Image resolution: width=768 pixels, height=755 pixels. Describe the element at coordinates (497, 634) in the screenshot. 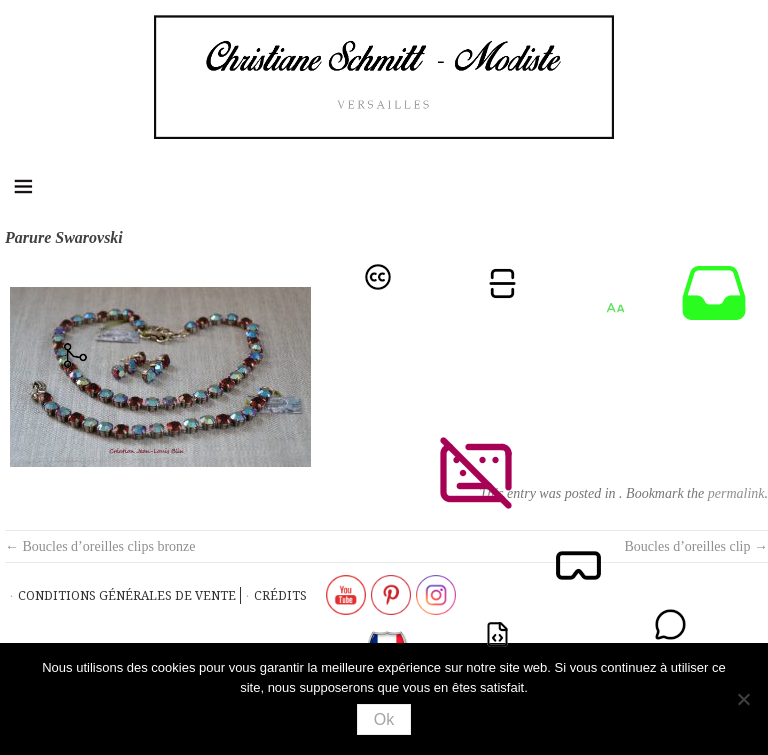

I see `view source code file` at that location.